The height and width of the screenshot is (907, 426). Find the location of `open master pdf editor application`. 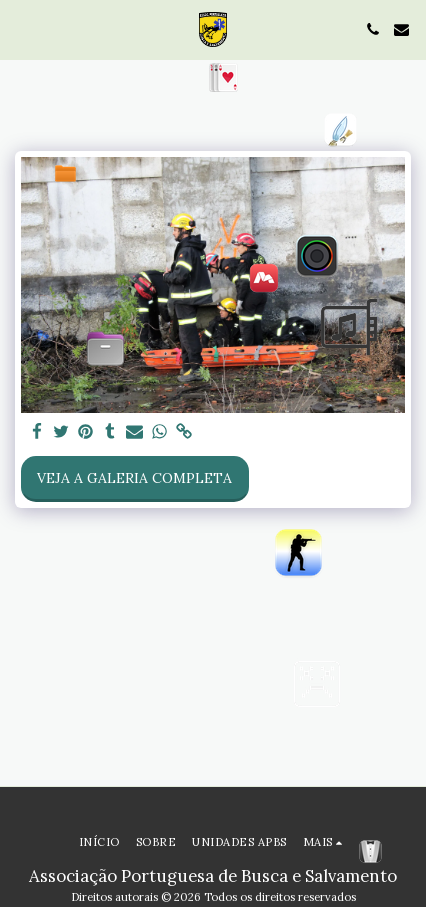

open master pdf editor application is located at coordinates (264, 278).